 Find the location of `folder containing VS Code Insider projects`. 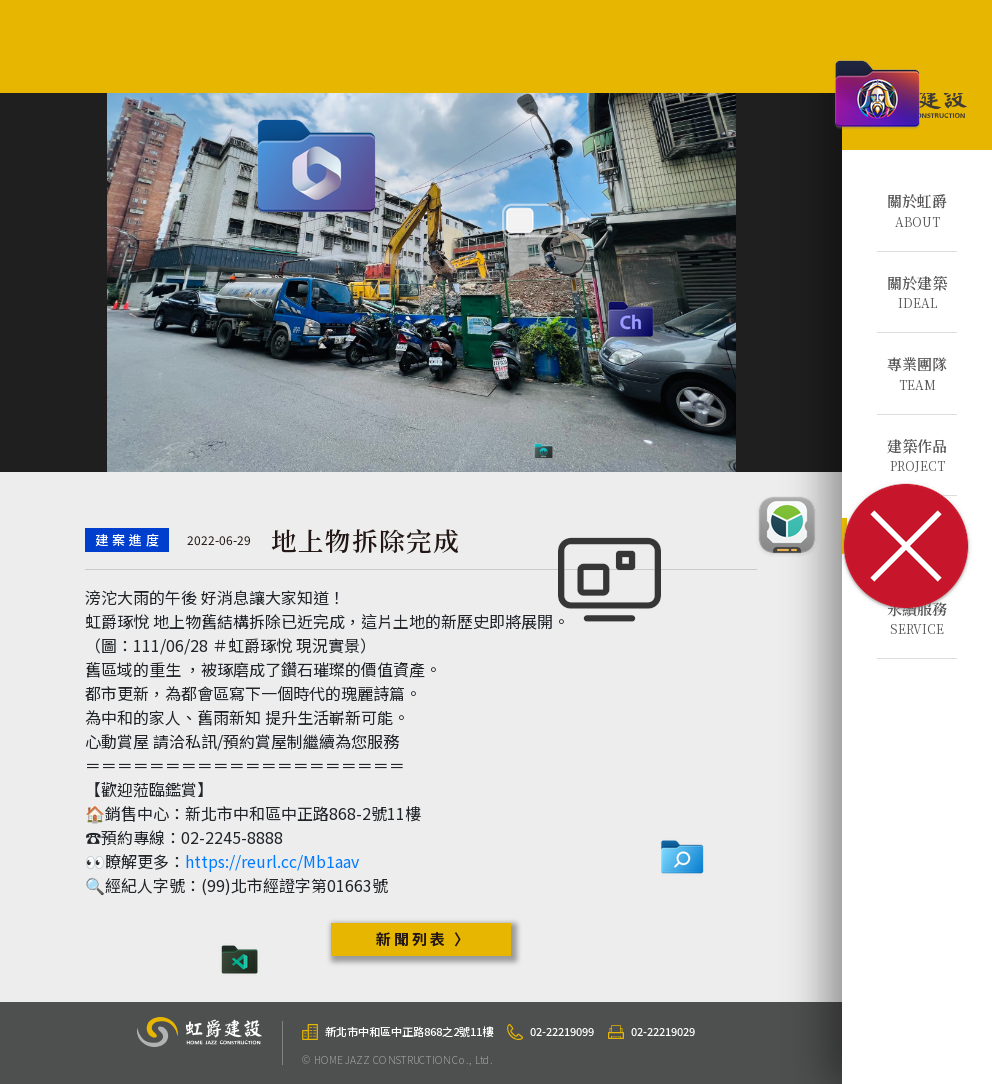

folder containing VS Code Insider projects is located at coordinates (239, 960).